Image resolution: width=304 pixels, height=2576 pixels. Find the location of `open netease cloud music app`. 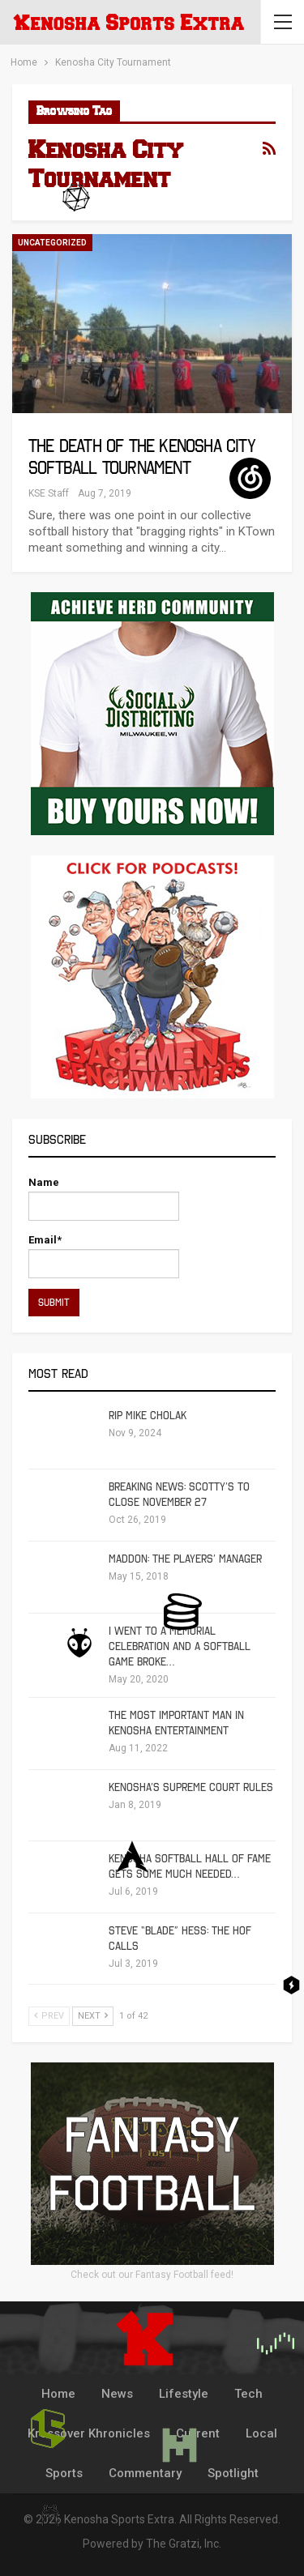

open netease cloud music app is located at coordinates (250, 478).